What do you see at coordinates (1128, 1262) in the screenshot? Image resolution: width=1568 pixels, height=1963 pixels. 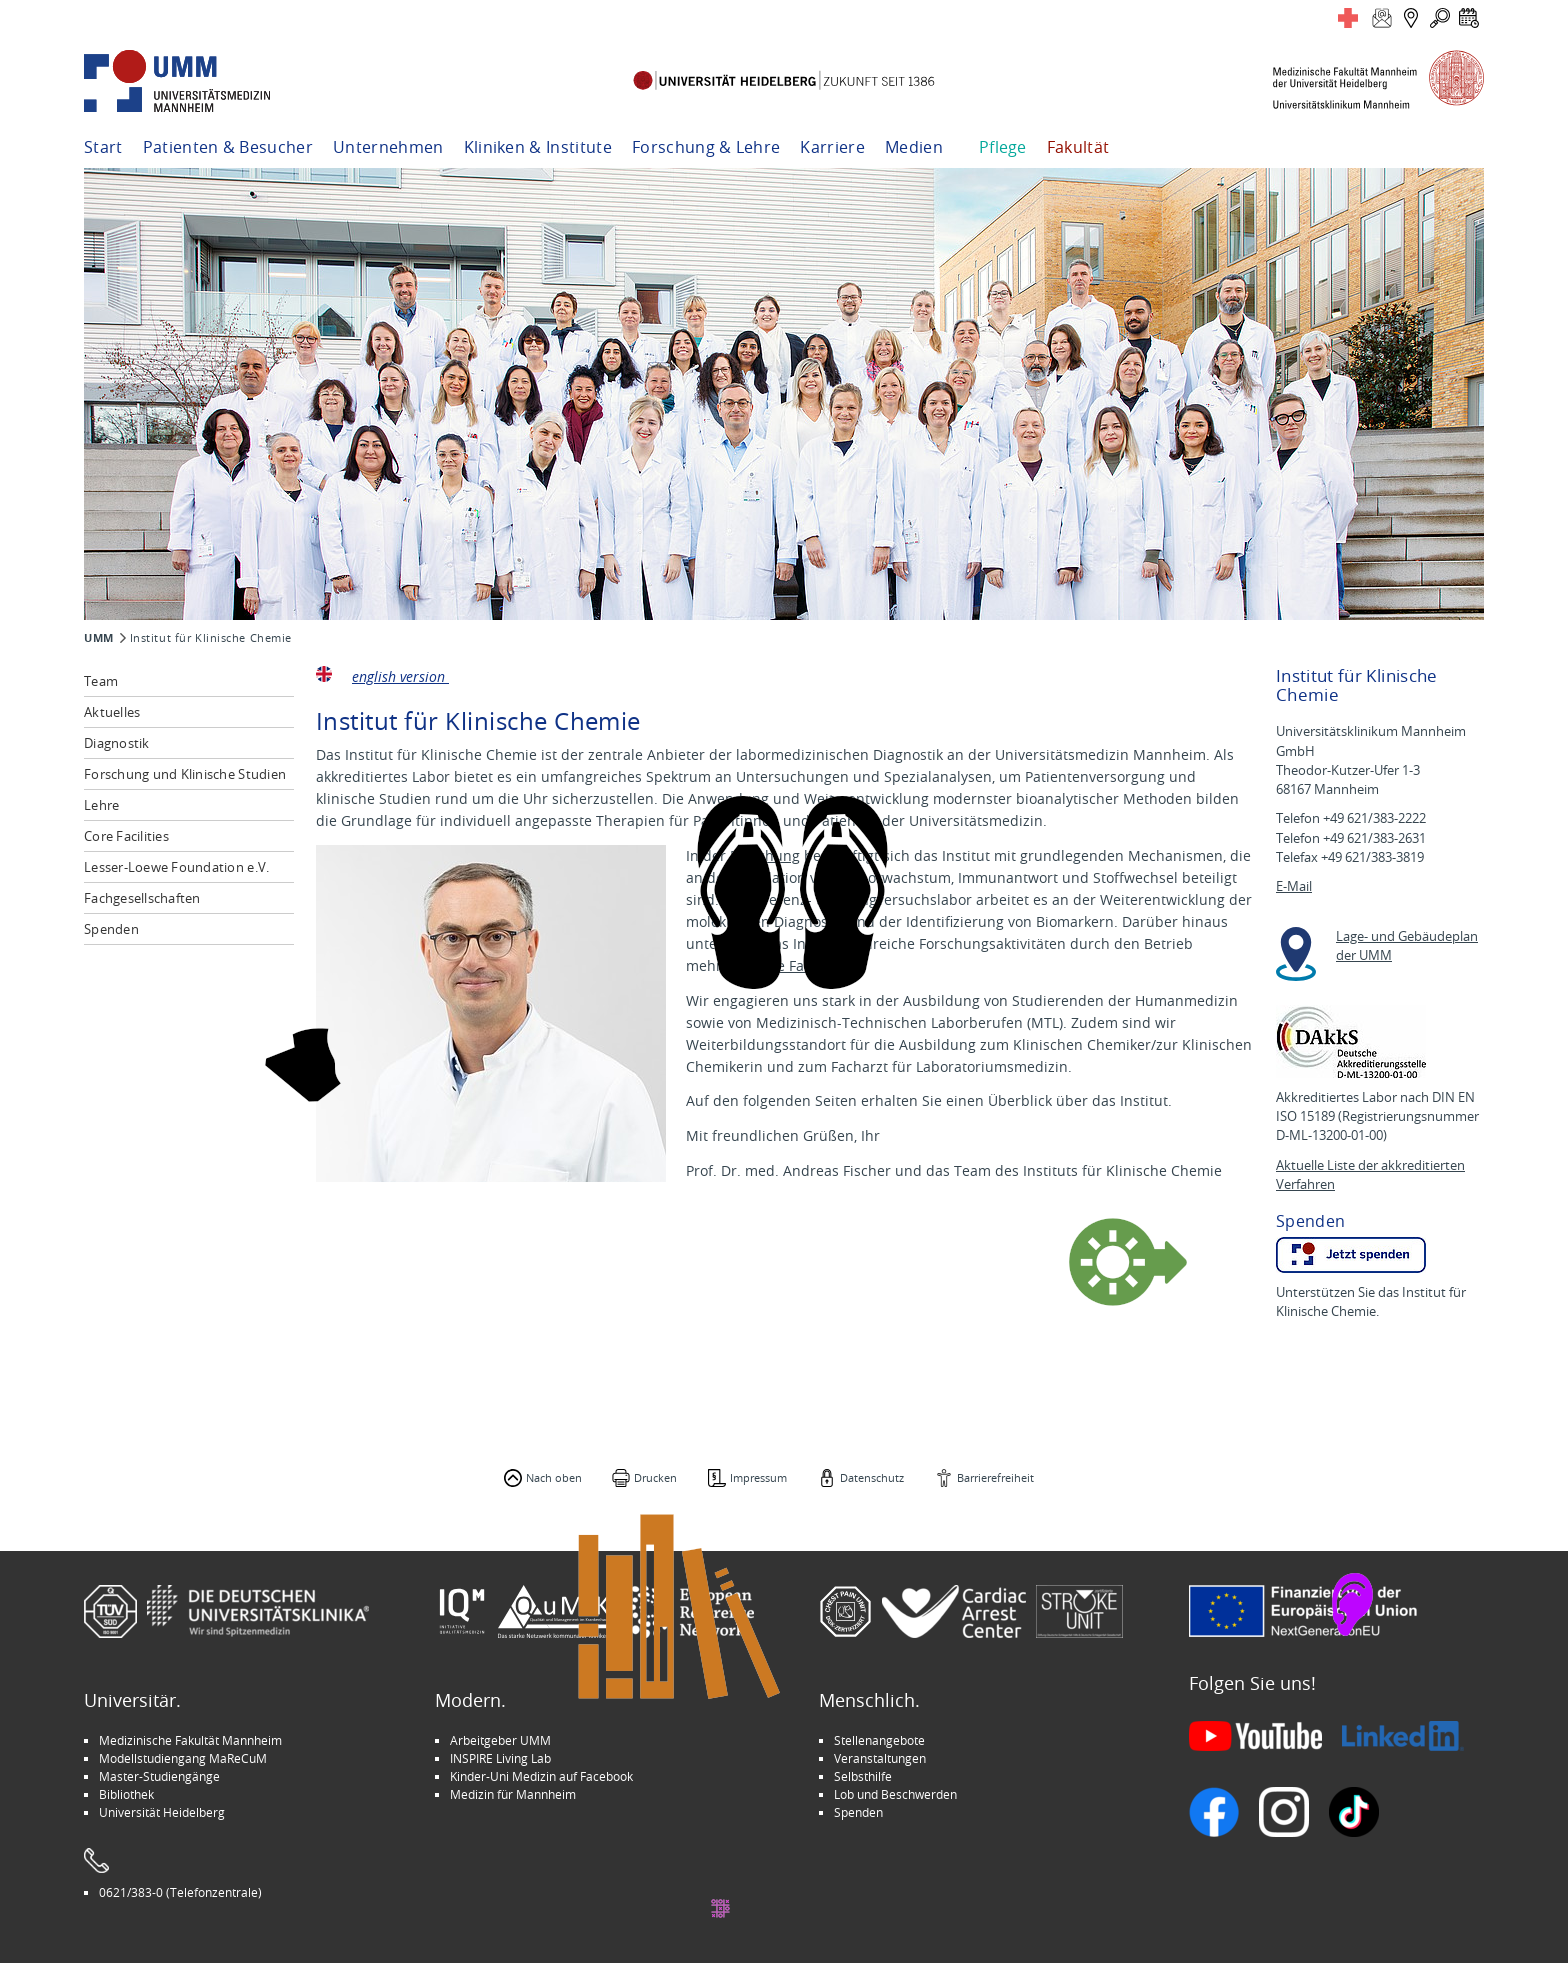 I see `advance time to the next day` at bounding box center [1128, 1262].